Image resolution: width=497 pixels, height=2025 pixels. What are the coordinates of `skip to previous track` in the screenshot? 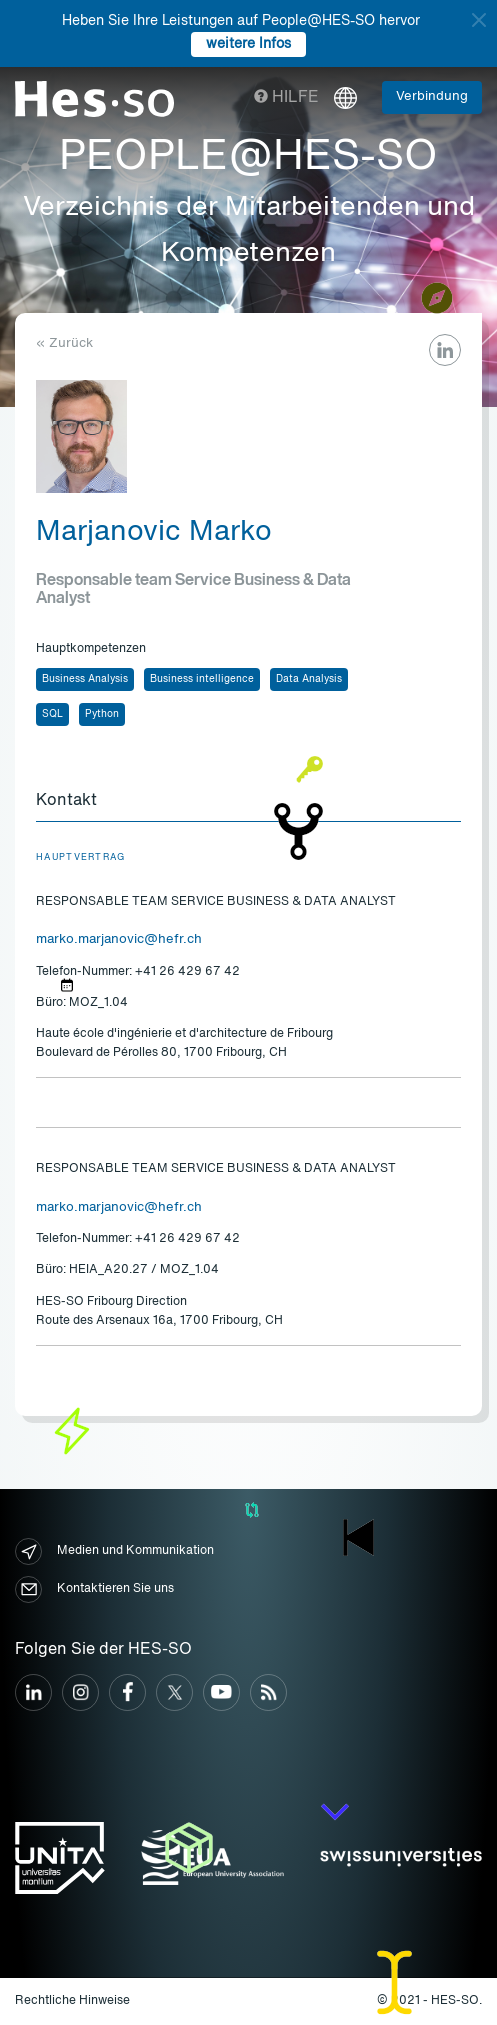 It's located at (358, 1537).